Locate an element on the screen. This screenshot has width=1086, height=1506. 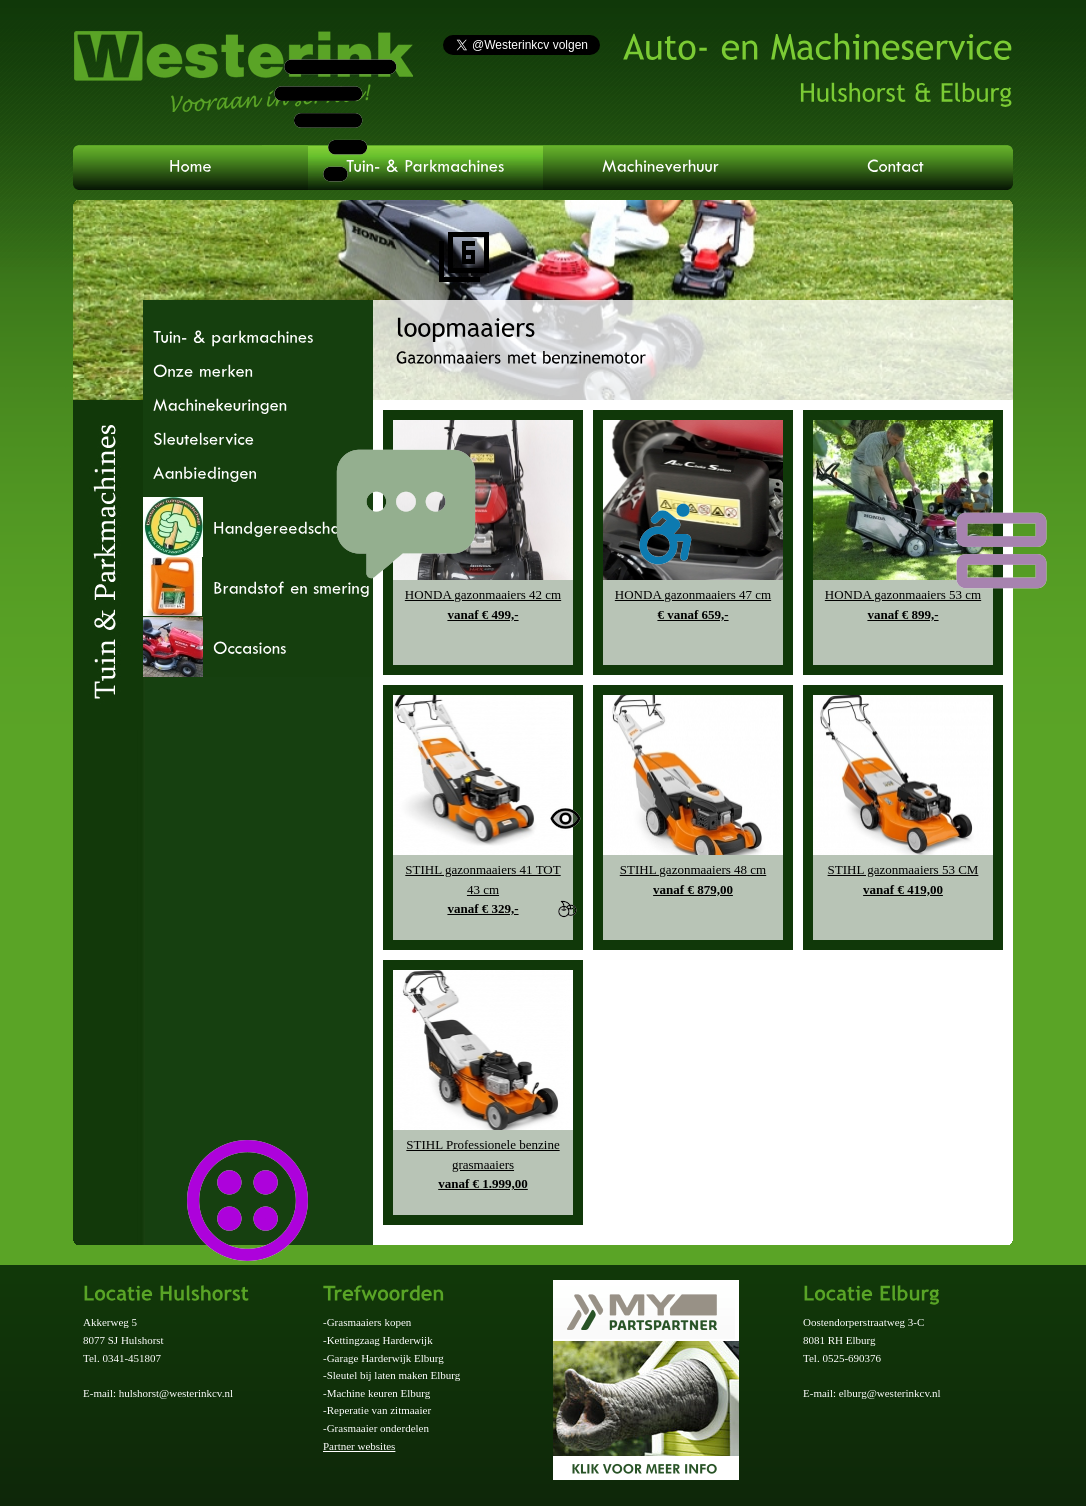
connect to Twilio communication services is located at coordinates (247, 1200).